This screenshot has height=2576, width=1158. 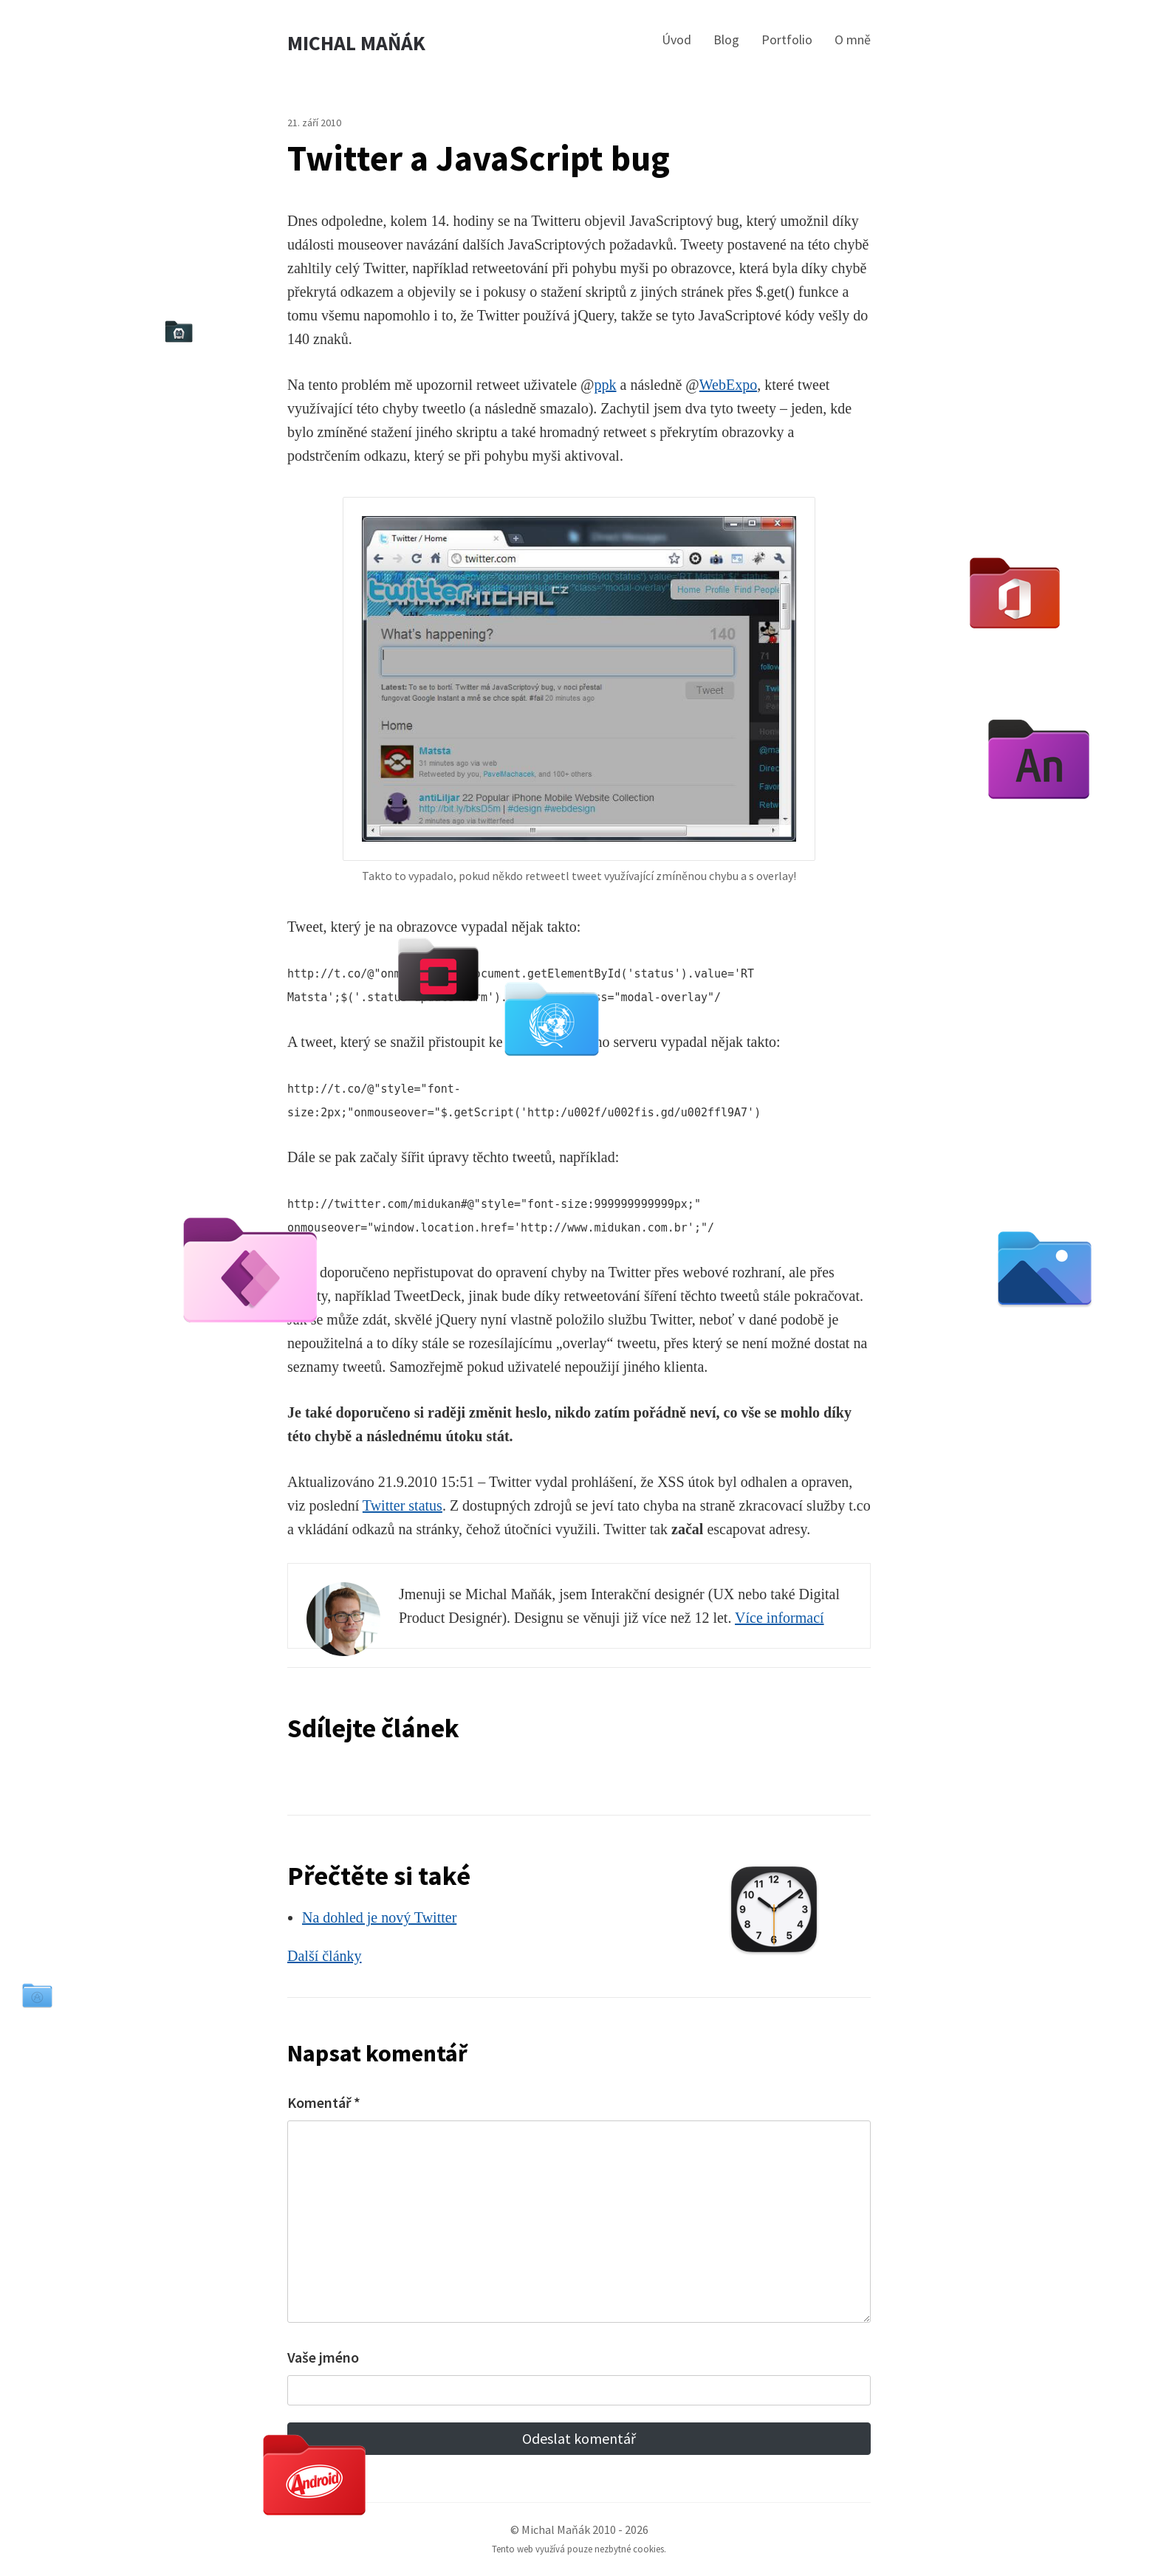 What do you see at coordinates (438, 972) in the screenshot?
I see `open openstack project folder` at bounding box center [438, 972].